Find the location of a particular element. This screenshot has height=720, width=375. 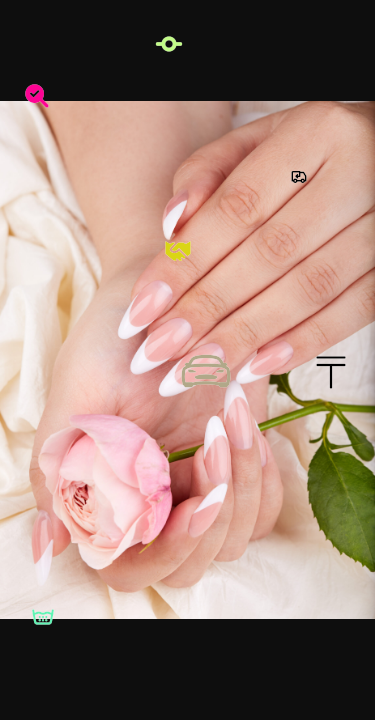

select sports car or performance vehicle option is located at coordinates (206, 371).